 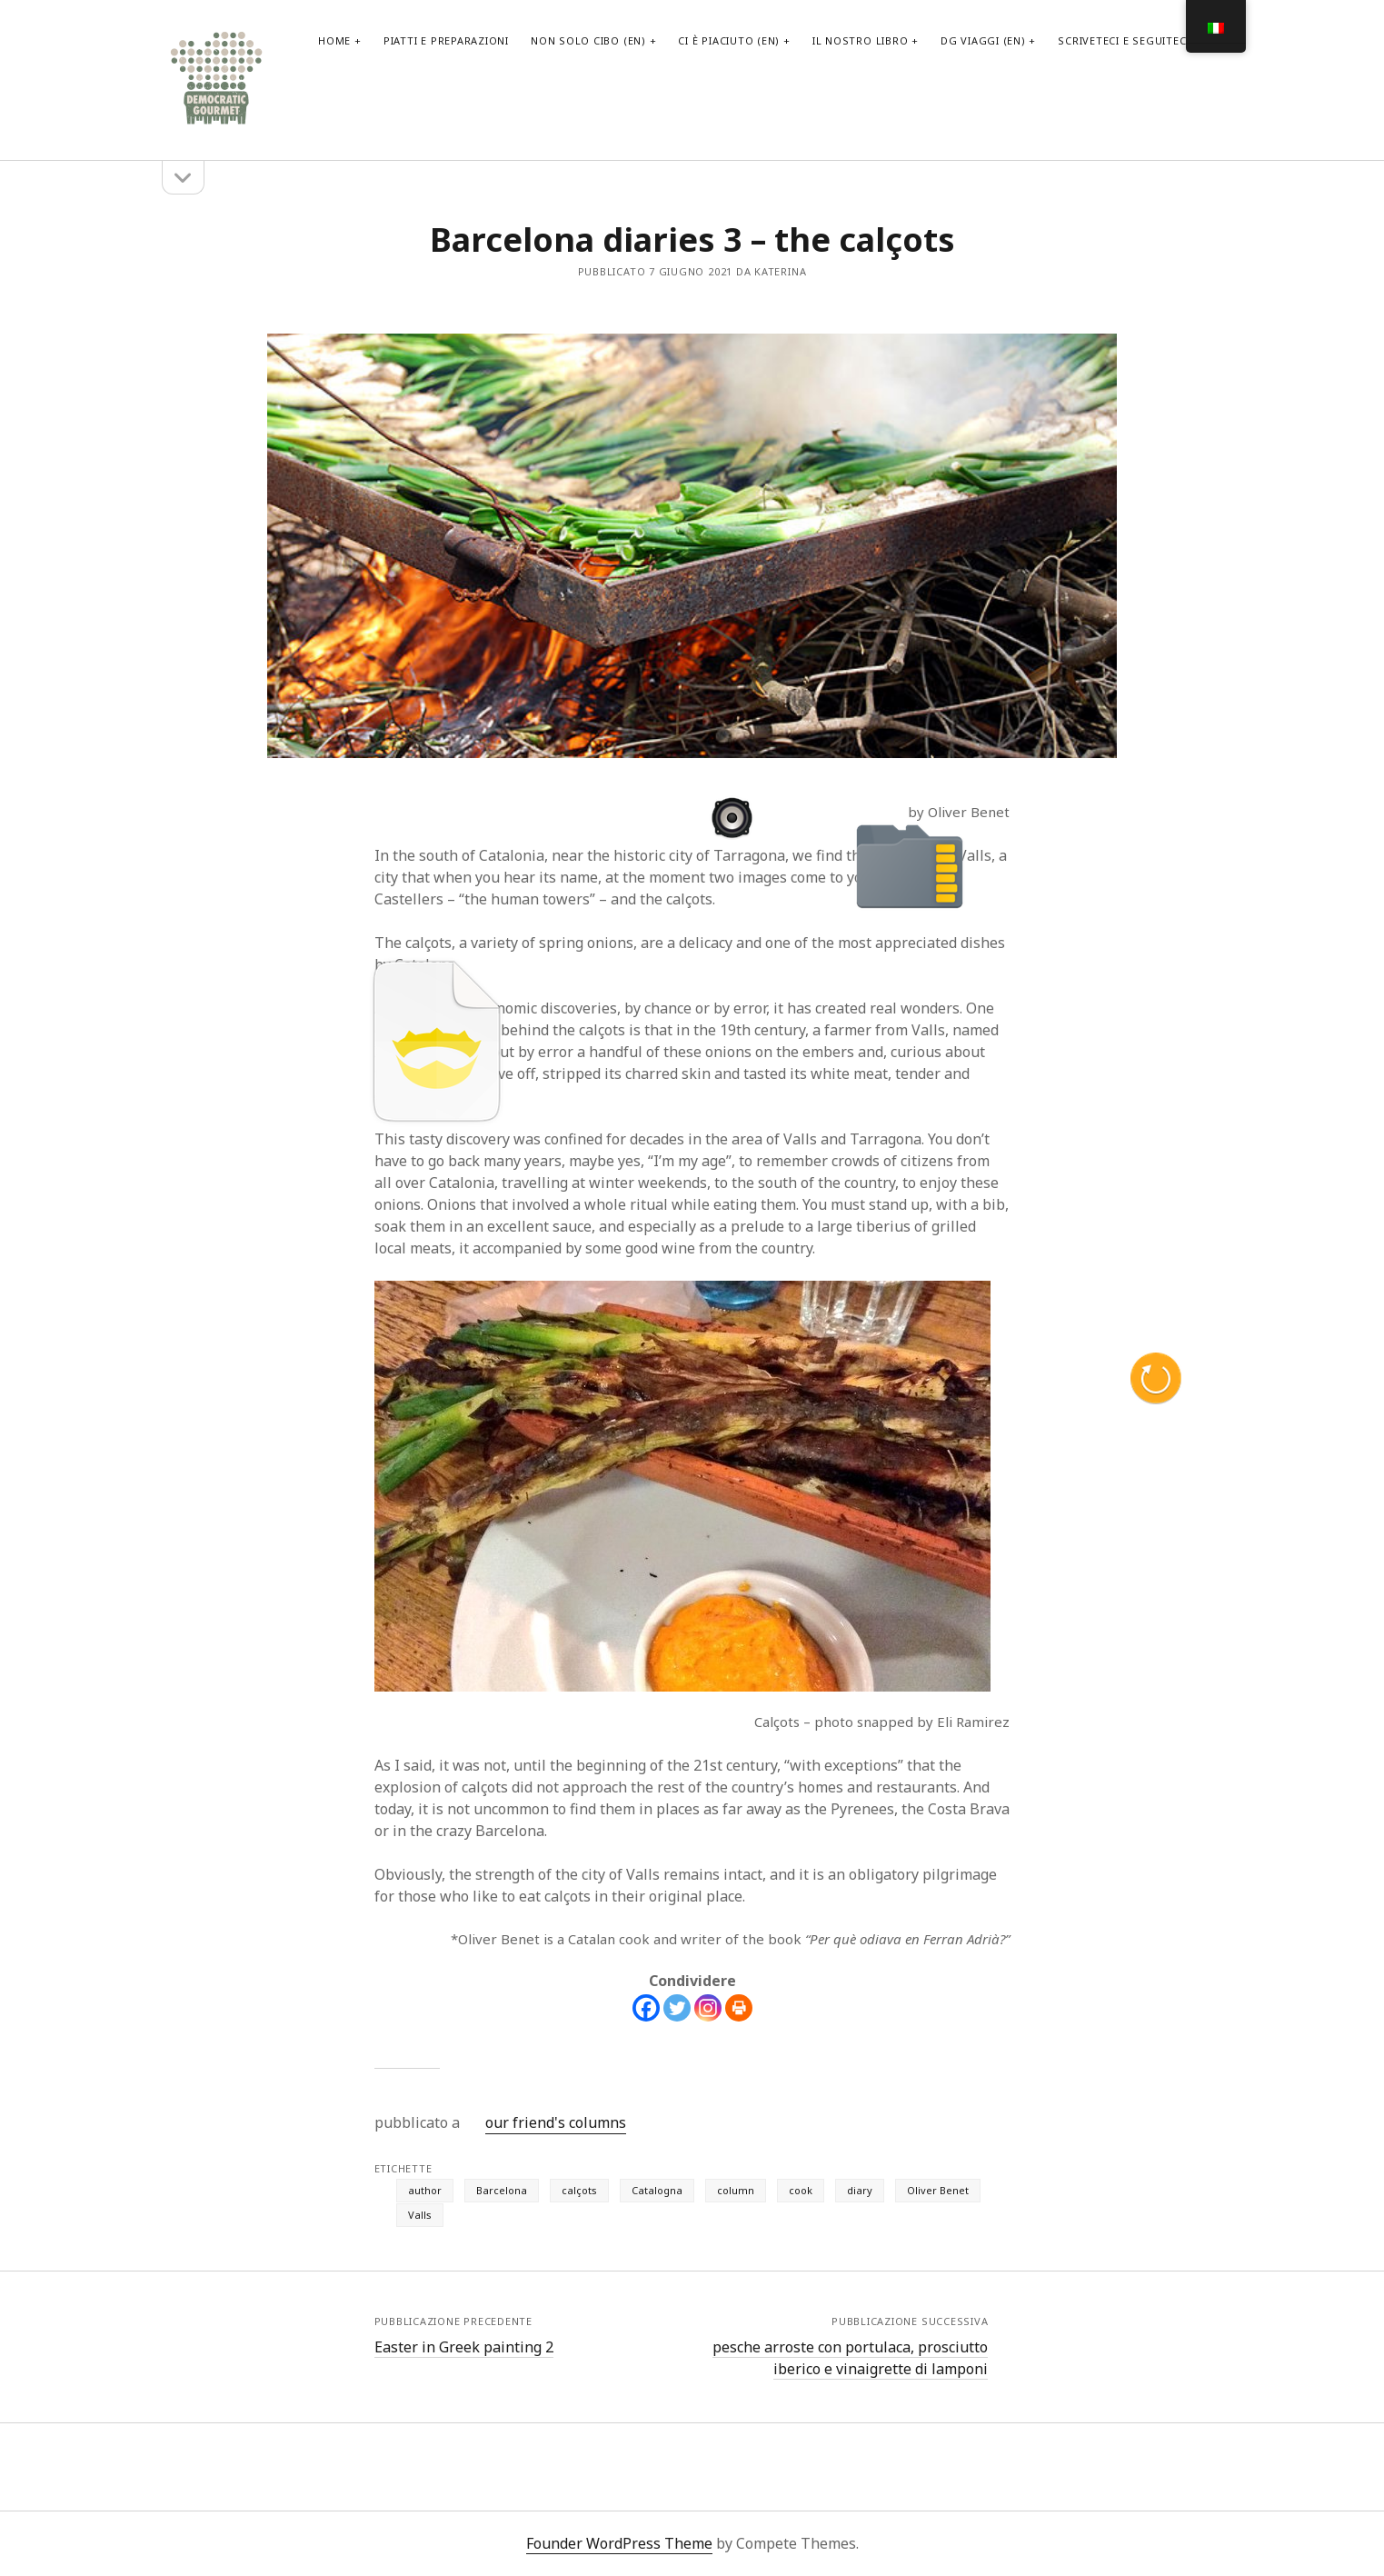 I want to click on adjust speaker or audio output volume, so click(x=732, y=817).